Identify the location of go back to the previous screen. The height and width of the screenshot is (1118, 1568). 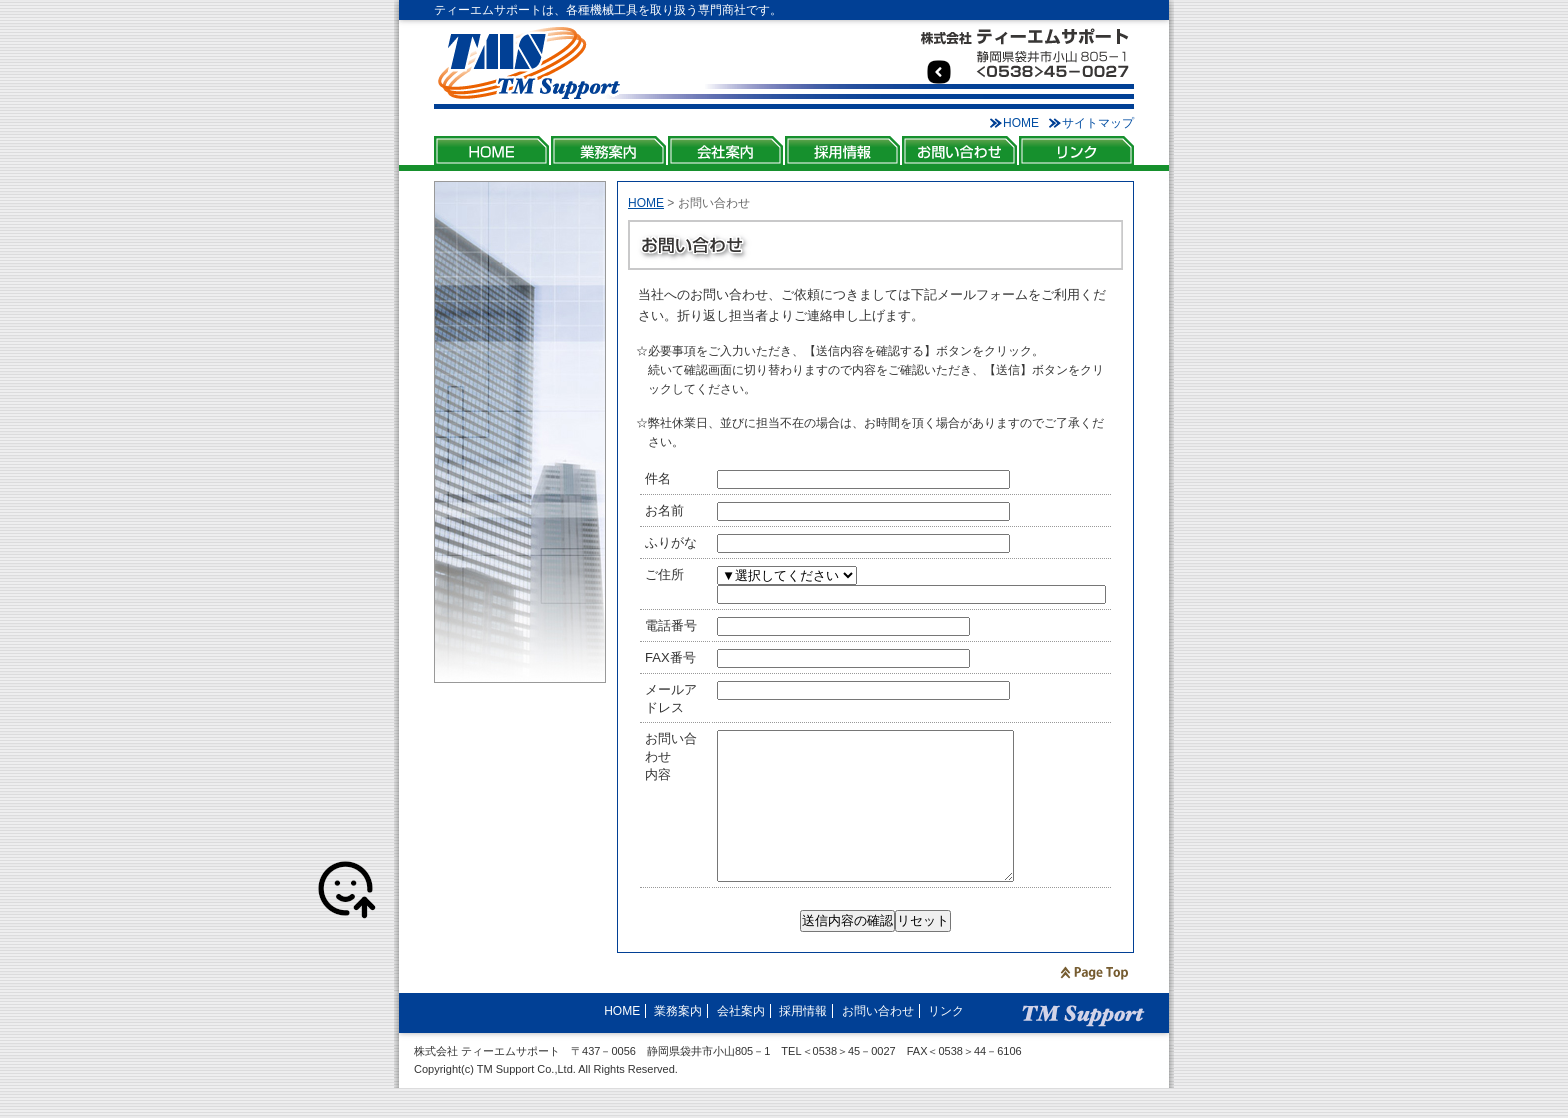
(939, 72).